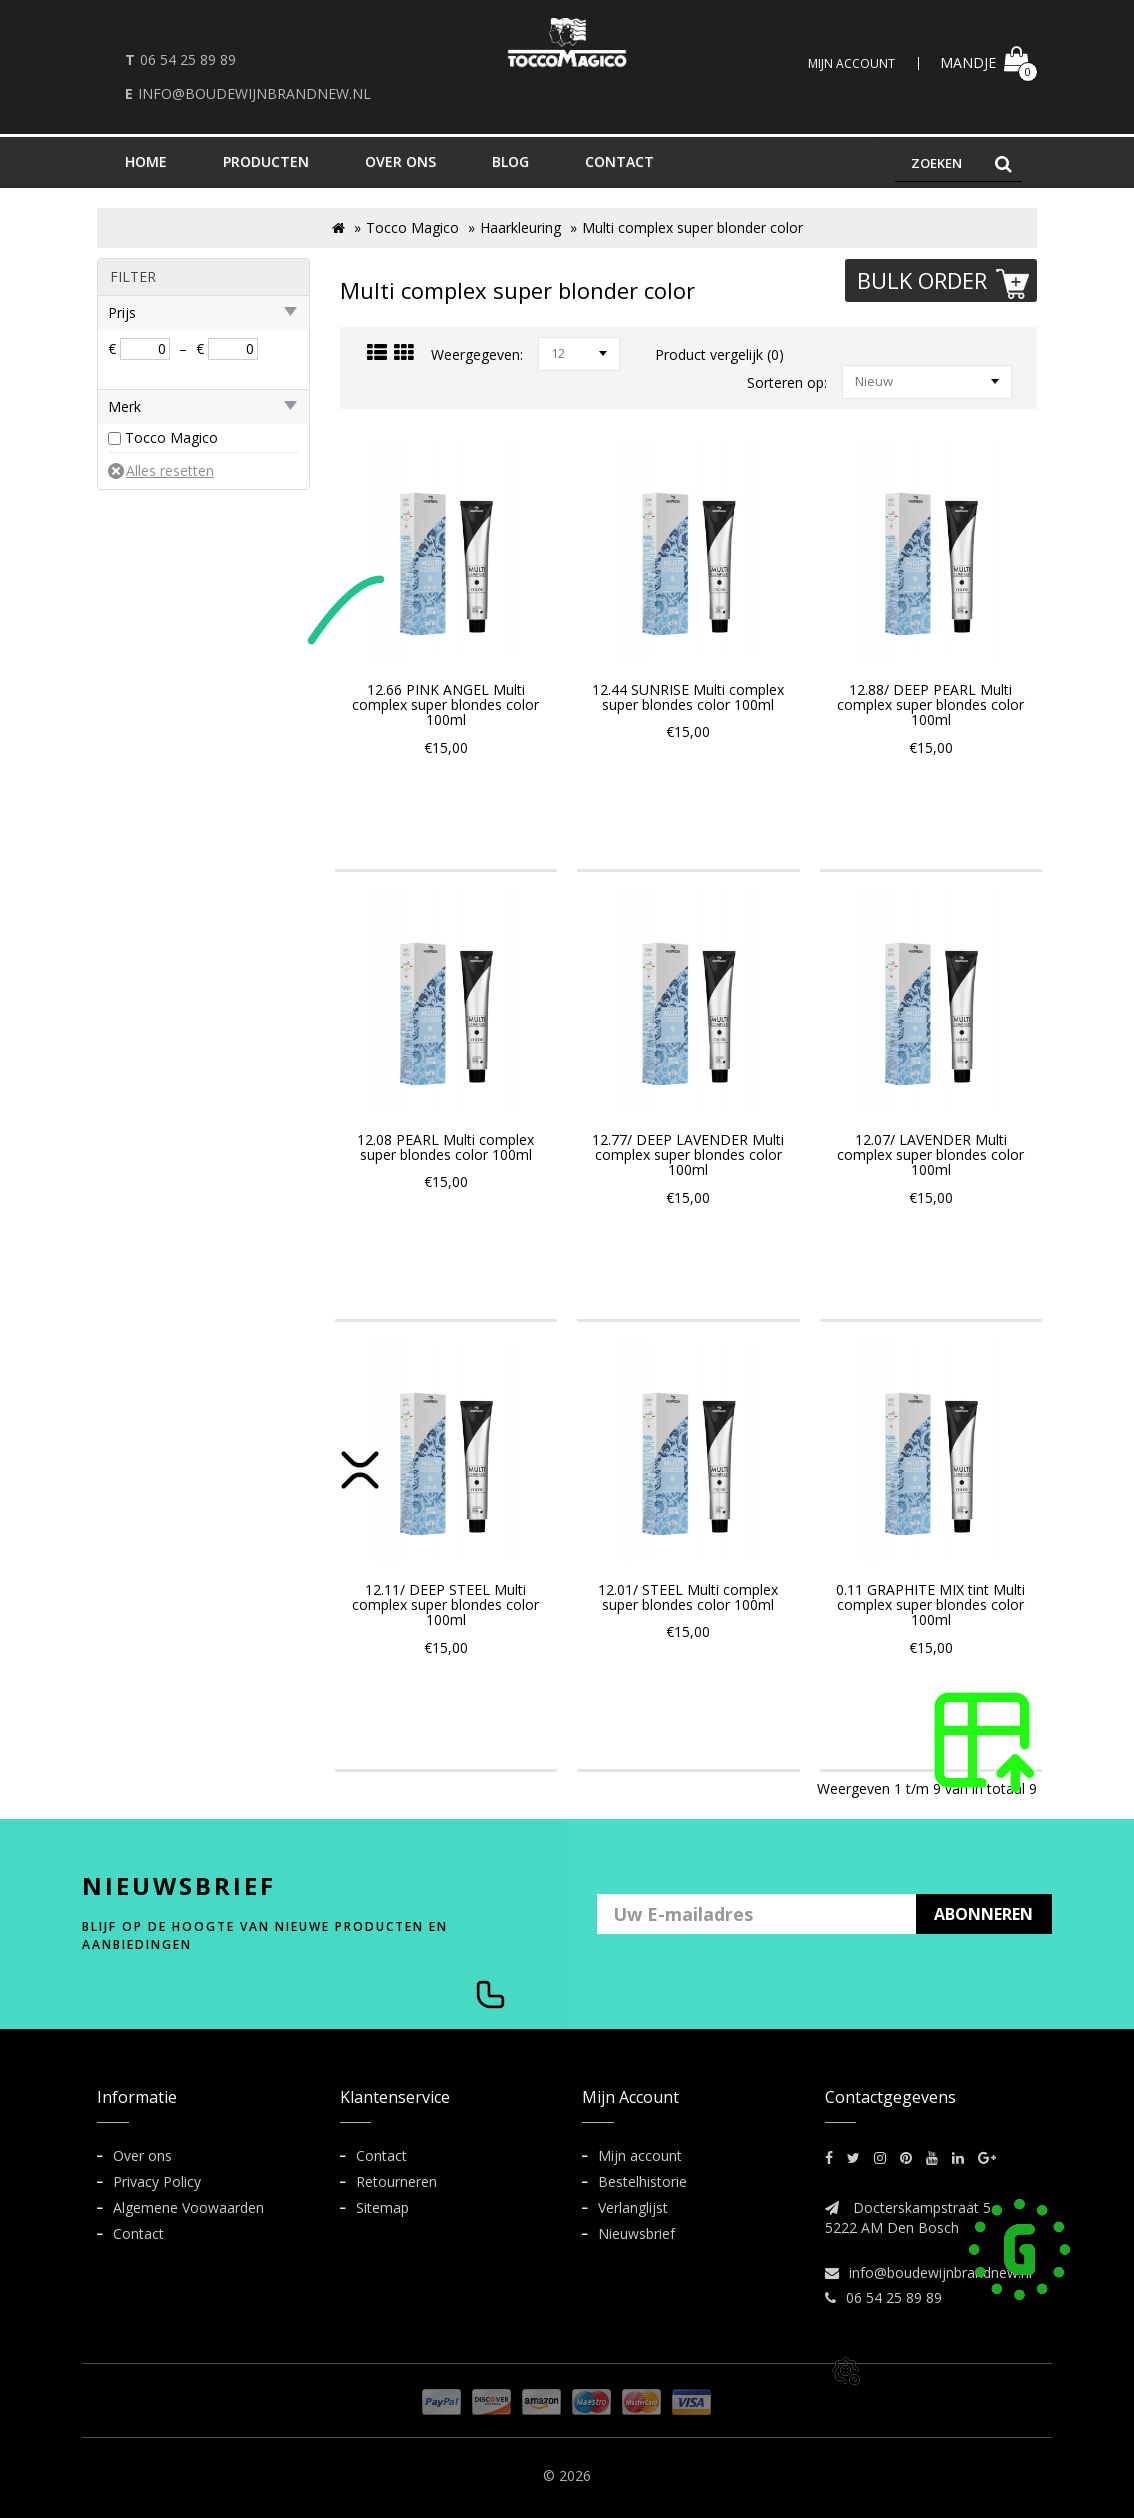 This screenshot has width=1134, height=2518. I want to click on XRP cryptocurrency symbol, so click(360, 1470).